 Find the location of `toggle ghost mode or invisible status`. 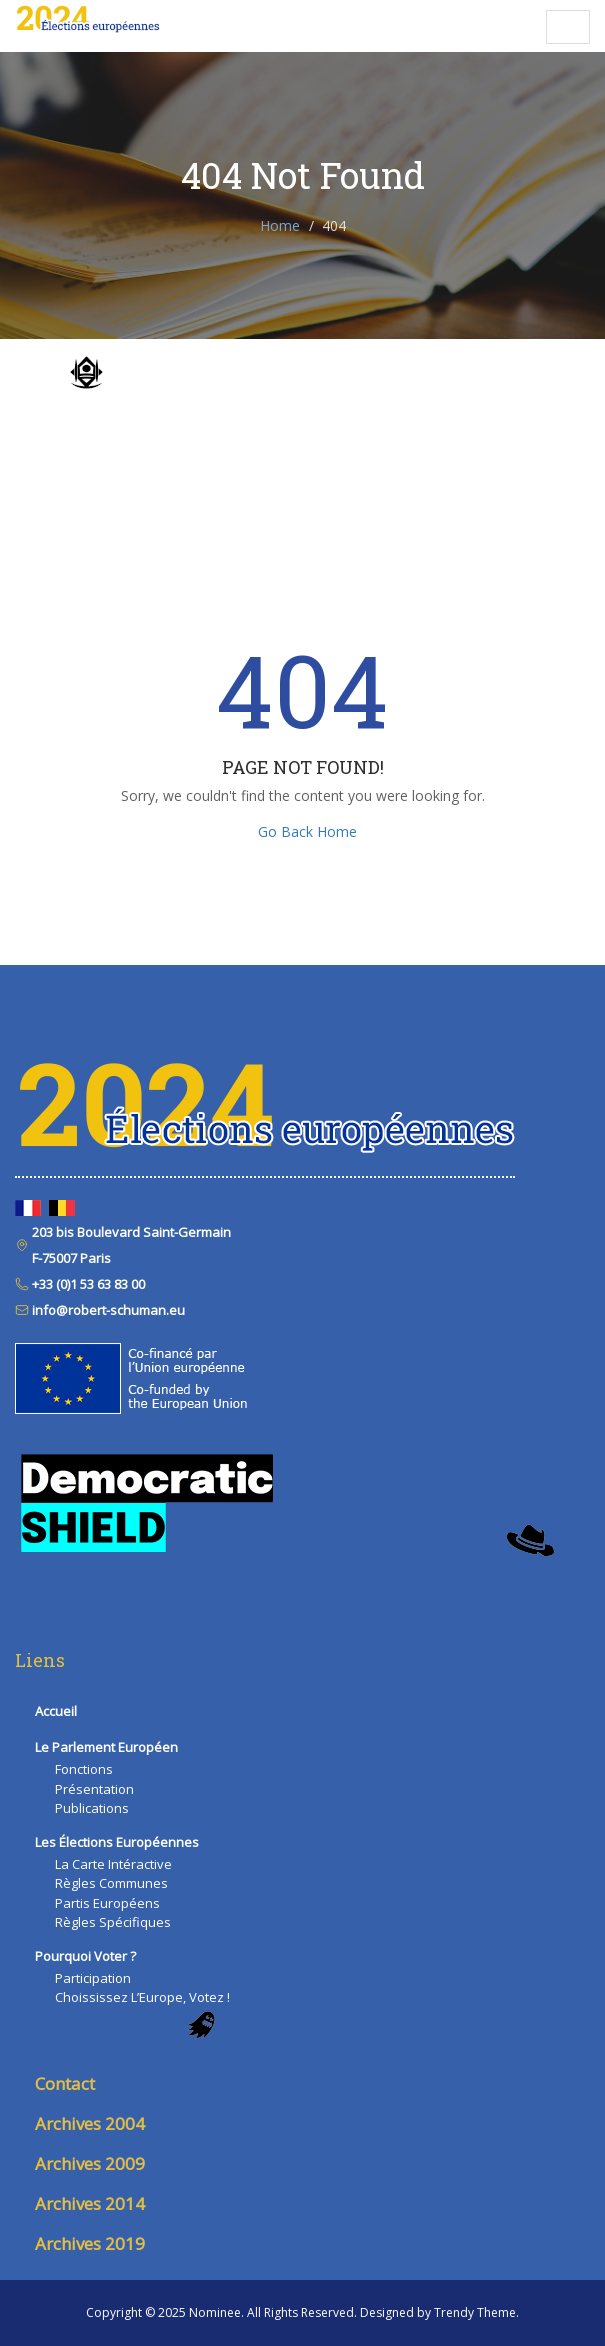

toggle ghost mode or invisible status is located at coordinates (201, 2025).